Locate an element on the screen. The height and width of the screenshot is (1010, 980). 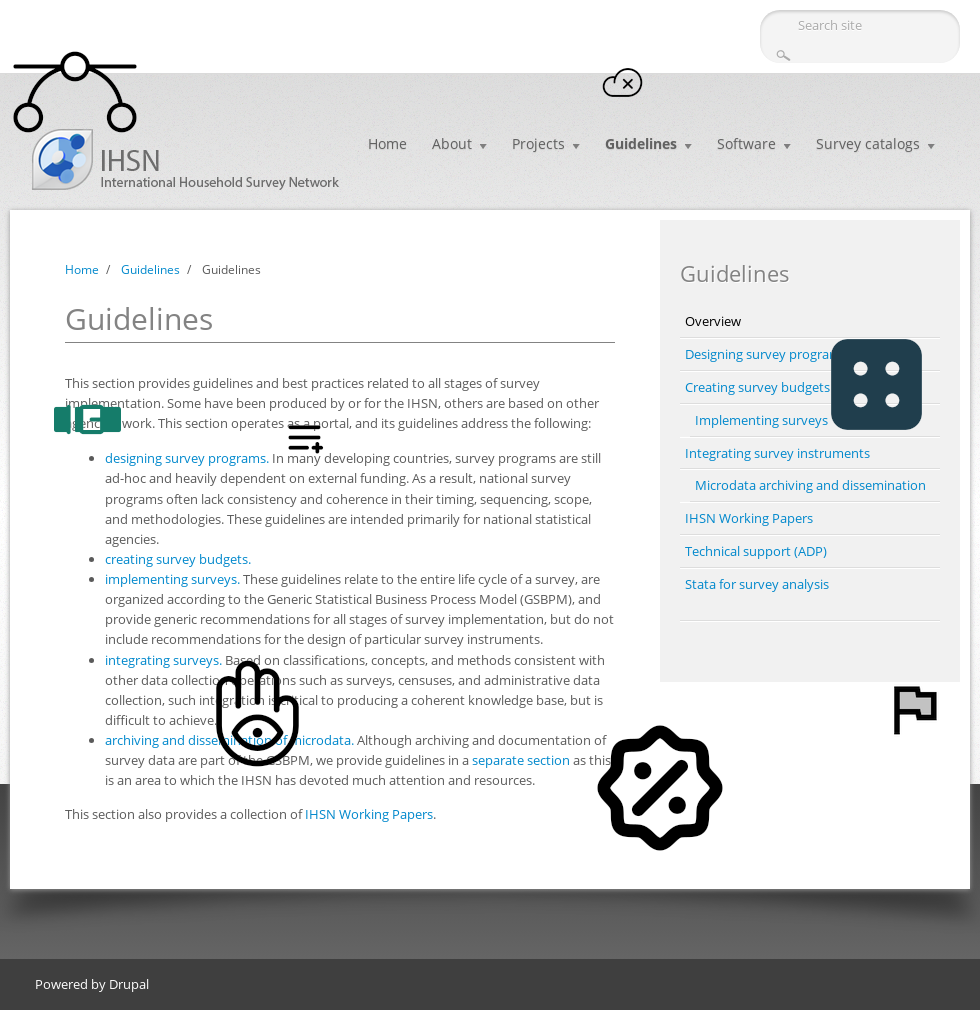
disconnect from cloud storage is located at coordinates (622, 82).